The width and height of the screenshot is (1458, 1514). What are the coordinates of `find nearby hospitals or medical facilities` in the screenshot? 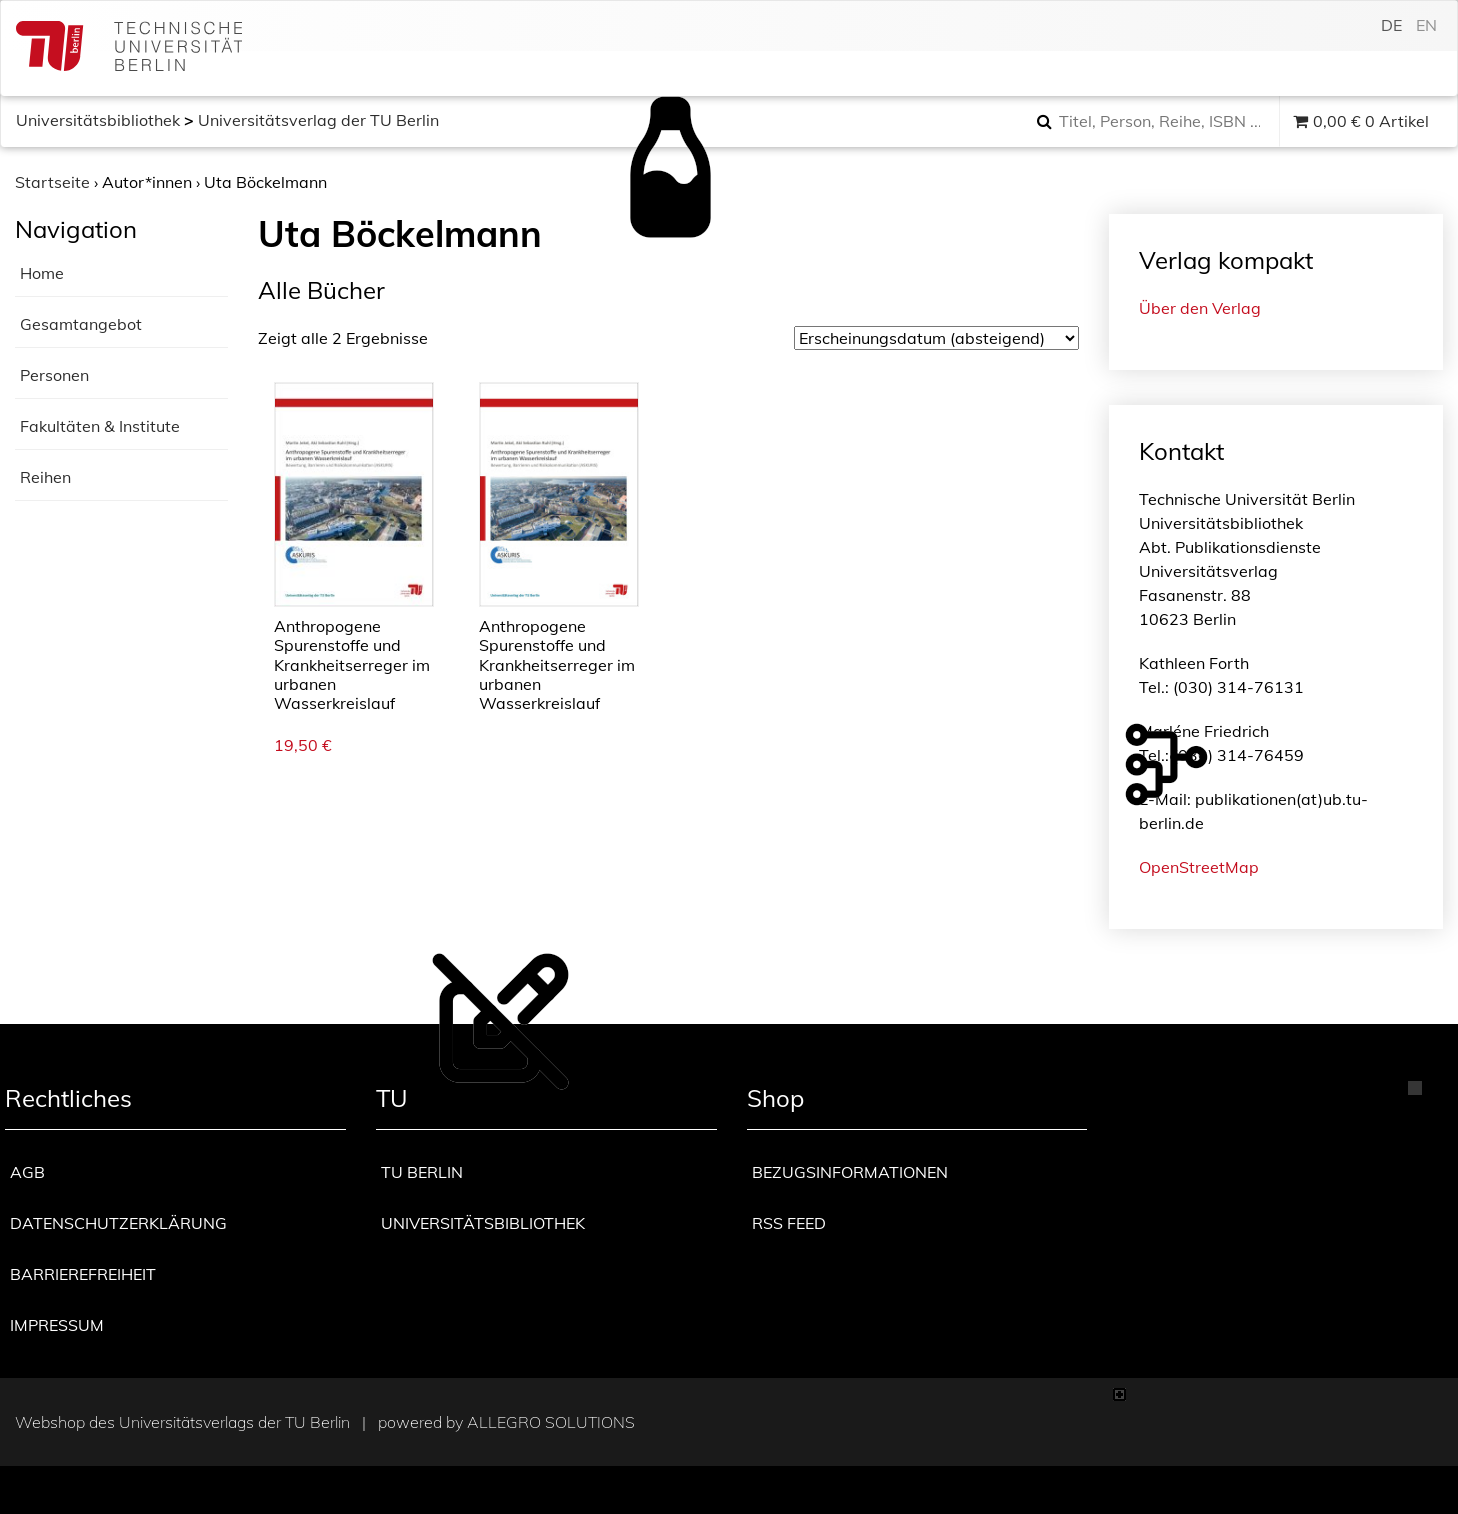 It's located at (1119, 1394).